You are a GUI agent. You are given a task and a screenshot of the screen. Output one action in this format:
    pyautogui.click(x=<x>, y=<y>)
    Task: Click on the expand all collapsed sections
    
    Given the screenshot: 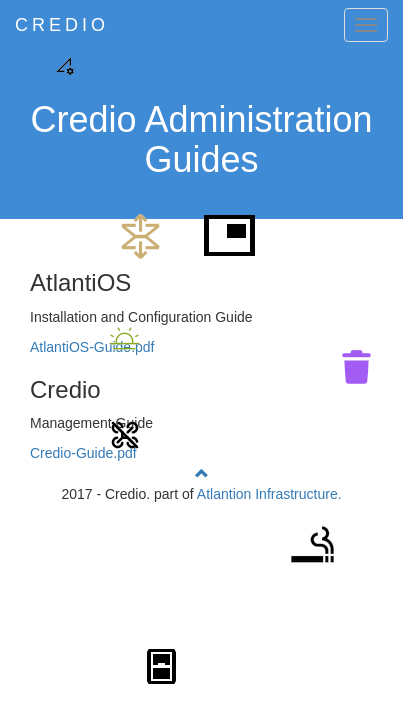 What is the action you would take?
    pyautogui.click(x=140, y=236)
    